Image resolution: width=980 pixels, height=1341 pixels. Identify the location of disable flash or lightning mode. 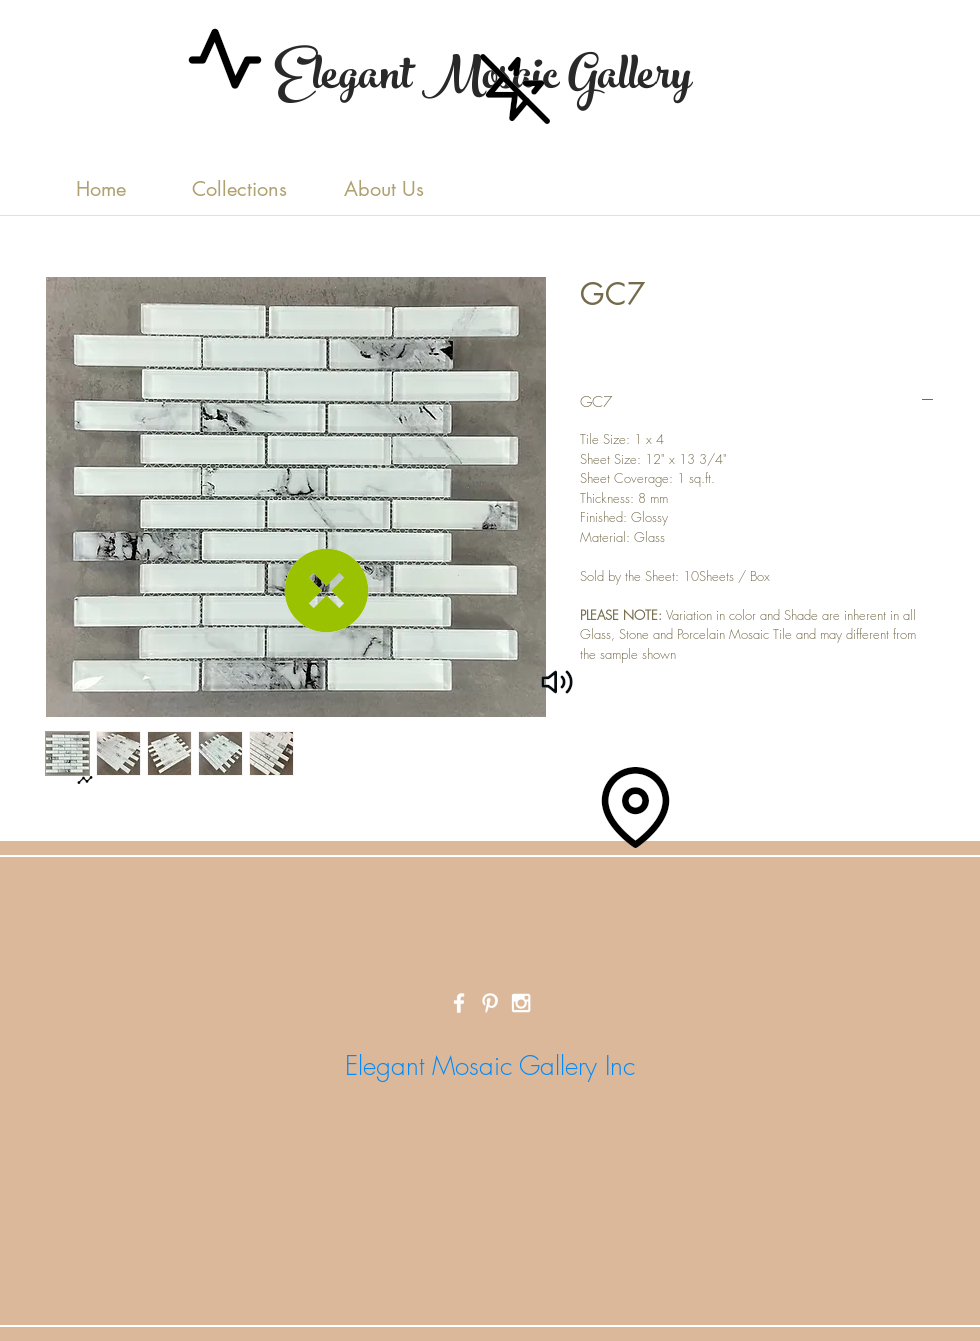
(515, 89).